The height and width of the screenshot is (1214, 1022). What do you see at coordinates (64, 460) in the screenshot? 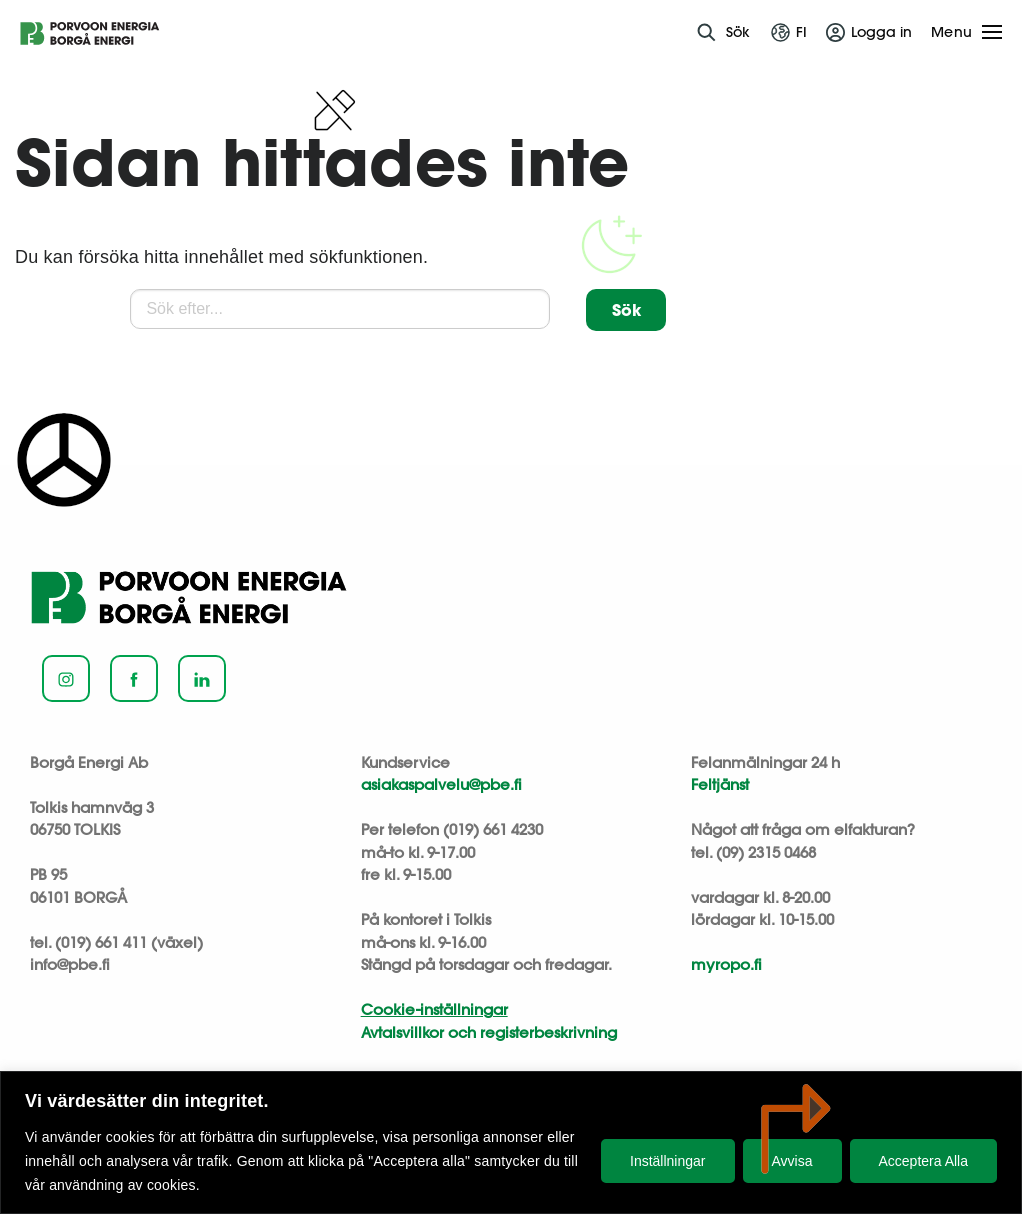
I see `mercedes-benz brand logo` at bounding box center [64, 460].